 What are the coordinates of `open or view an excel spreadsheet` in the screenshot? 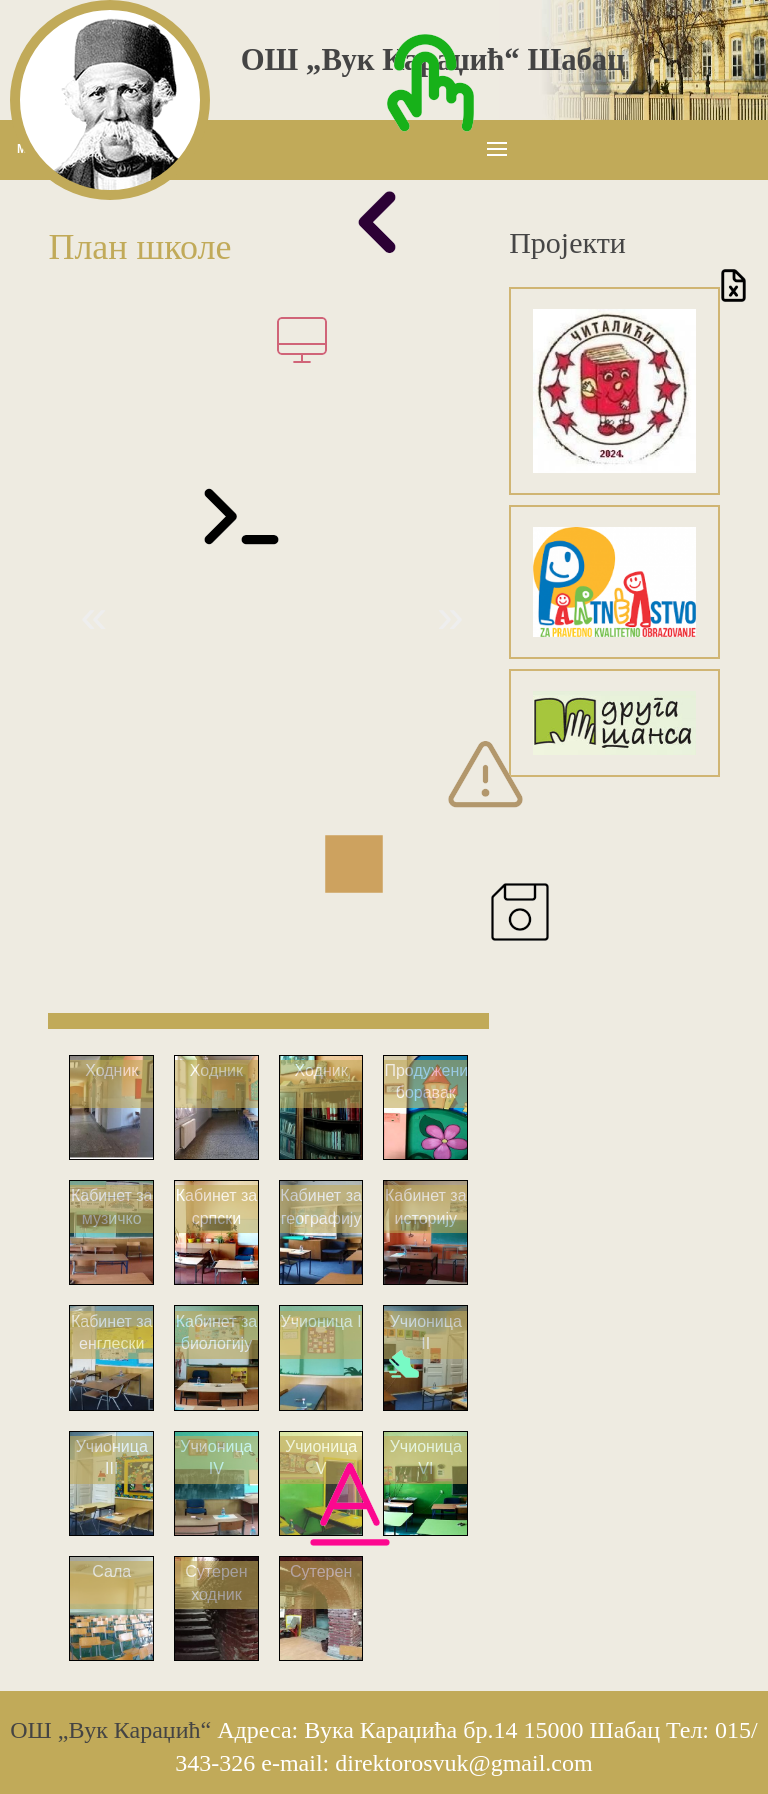 It's located at (733, 285).